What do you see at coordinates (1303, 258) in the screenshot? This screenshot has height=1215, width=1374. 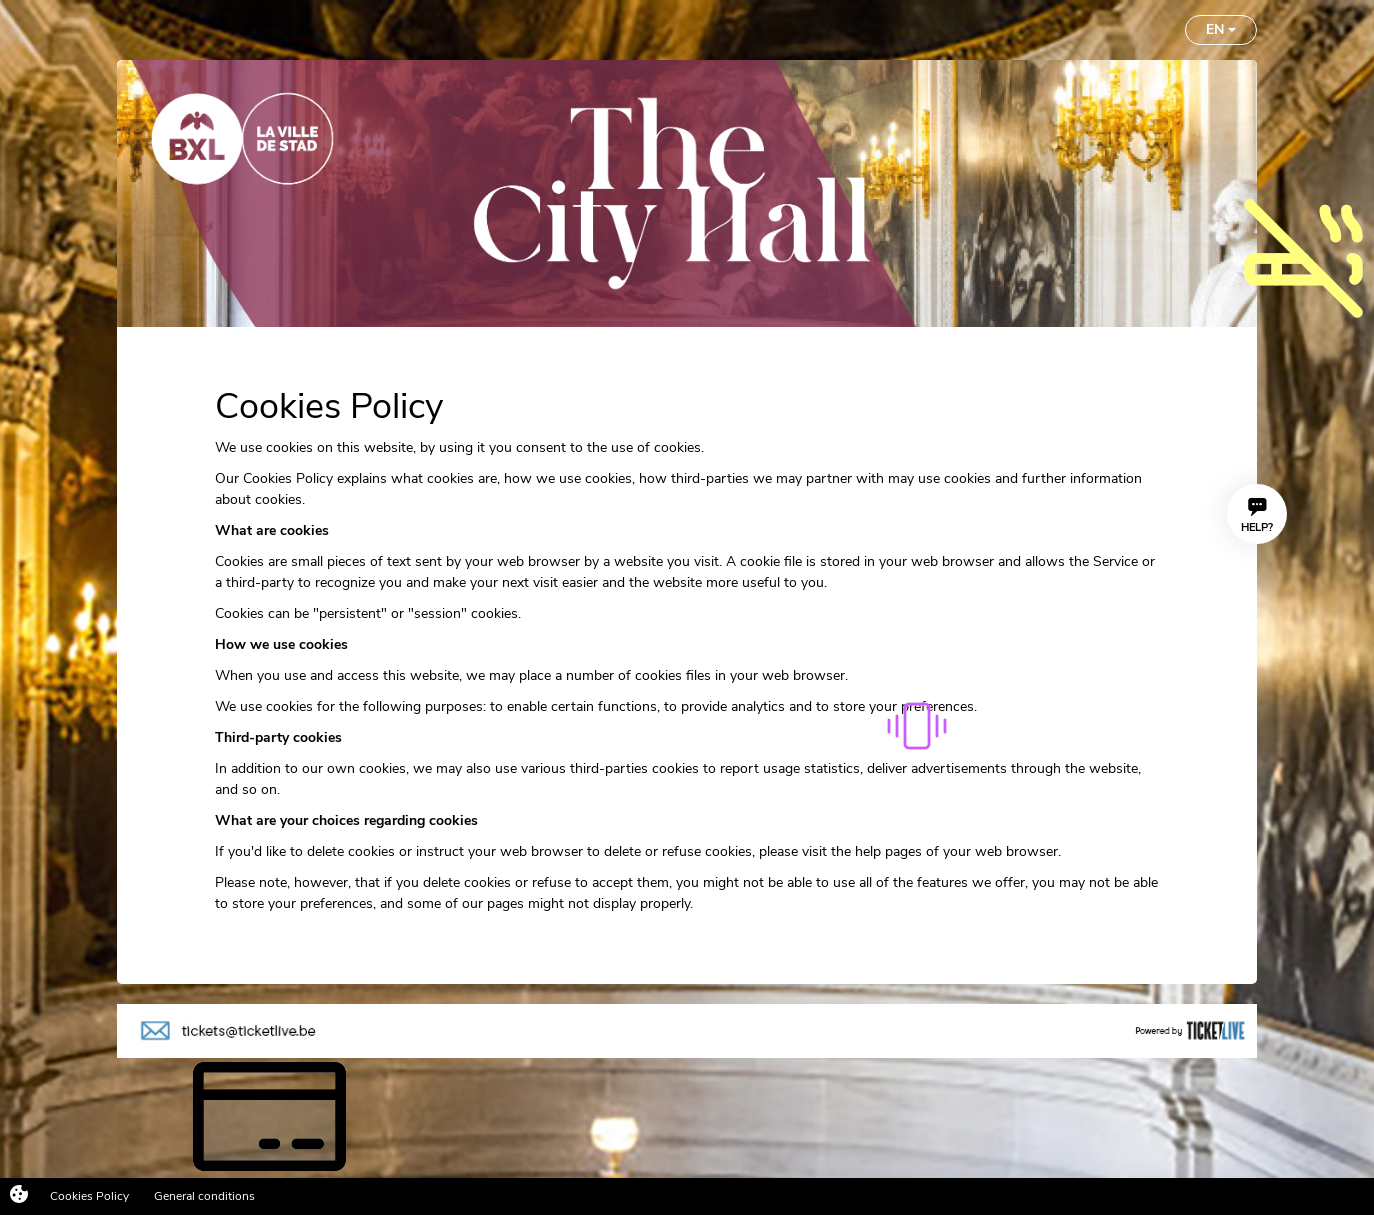 I see `no smoking allowed in this area` at bounding box center [1303, 258].